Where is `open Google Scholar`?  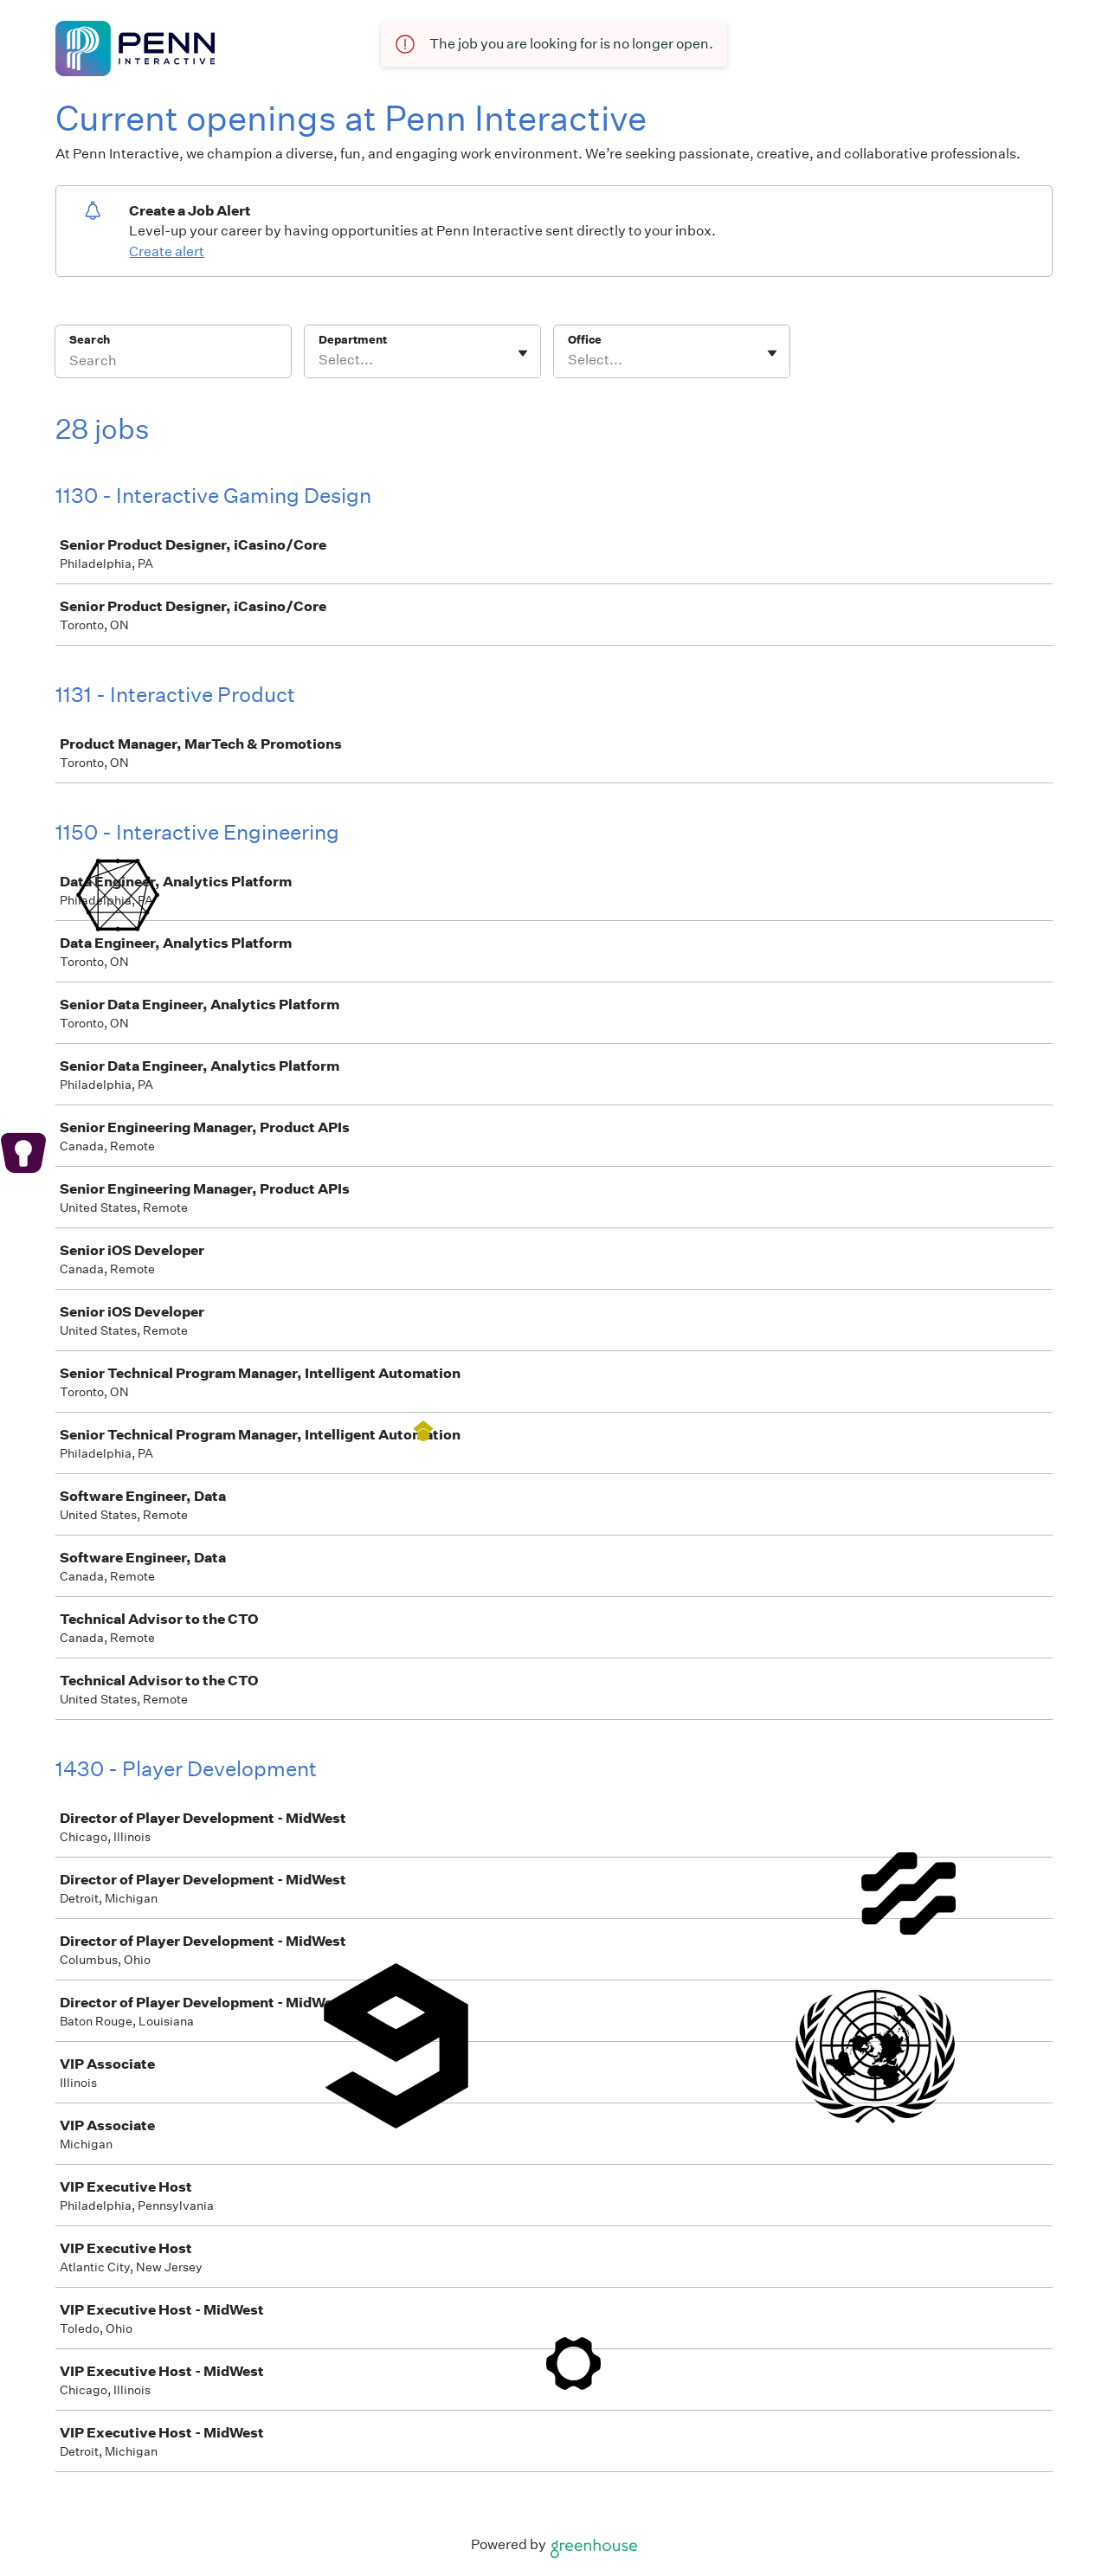 open Google Scholar is located at coordinates (423, 1431).